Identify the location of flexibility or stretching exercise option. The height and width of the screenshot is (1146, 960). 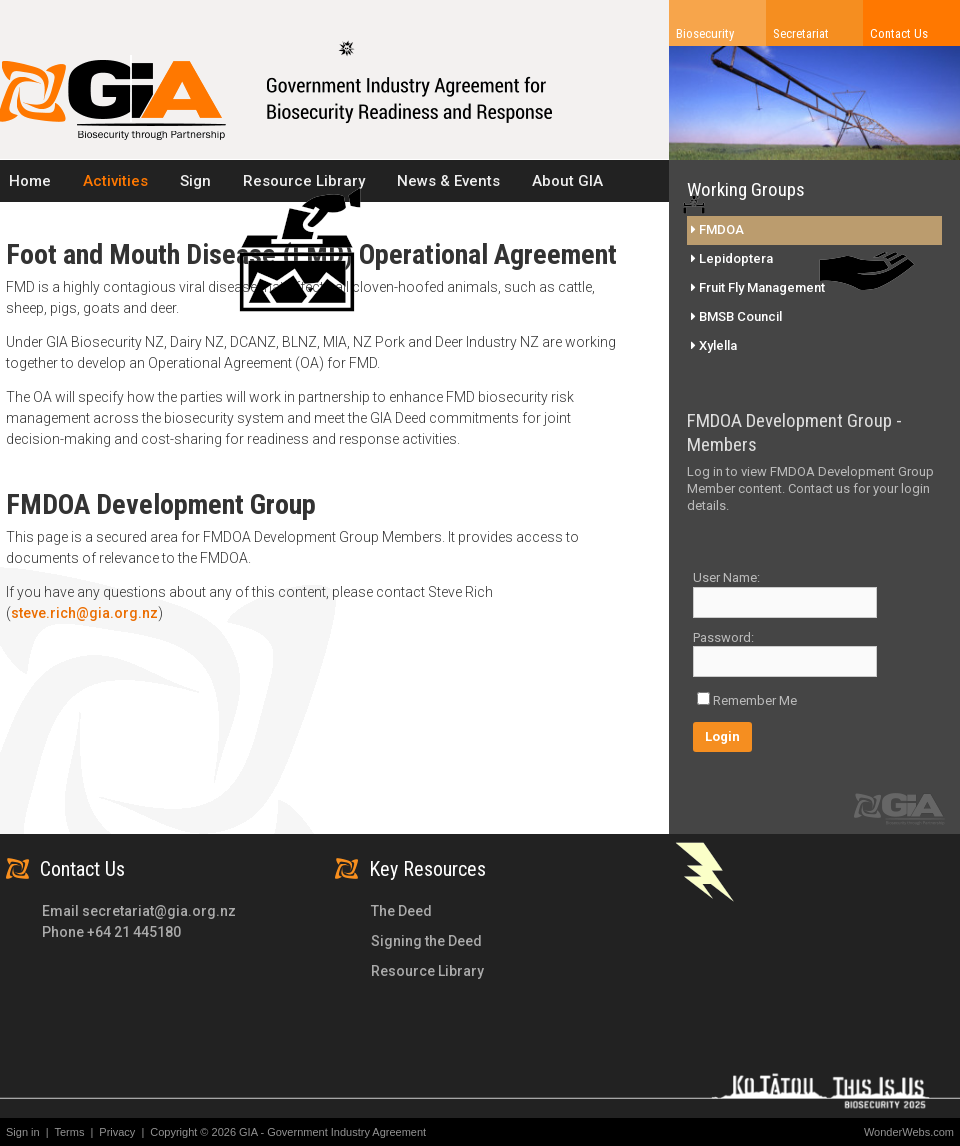
(694, 203).